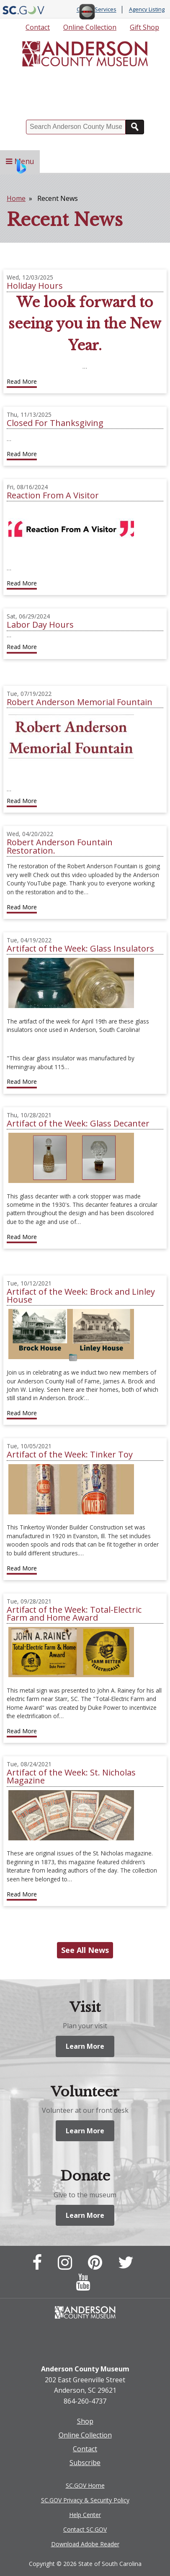  What do you see at coordinates (73, 1357) in the screenshot?
I see `open file manager application` at bounding box center [73, 1357].